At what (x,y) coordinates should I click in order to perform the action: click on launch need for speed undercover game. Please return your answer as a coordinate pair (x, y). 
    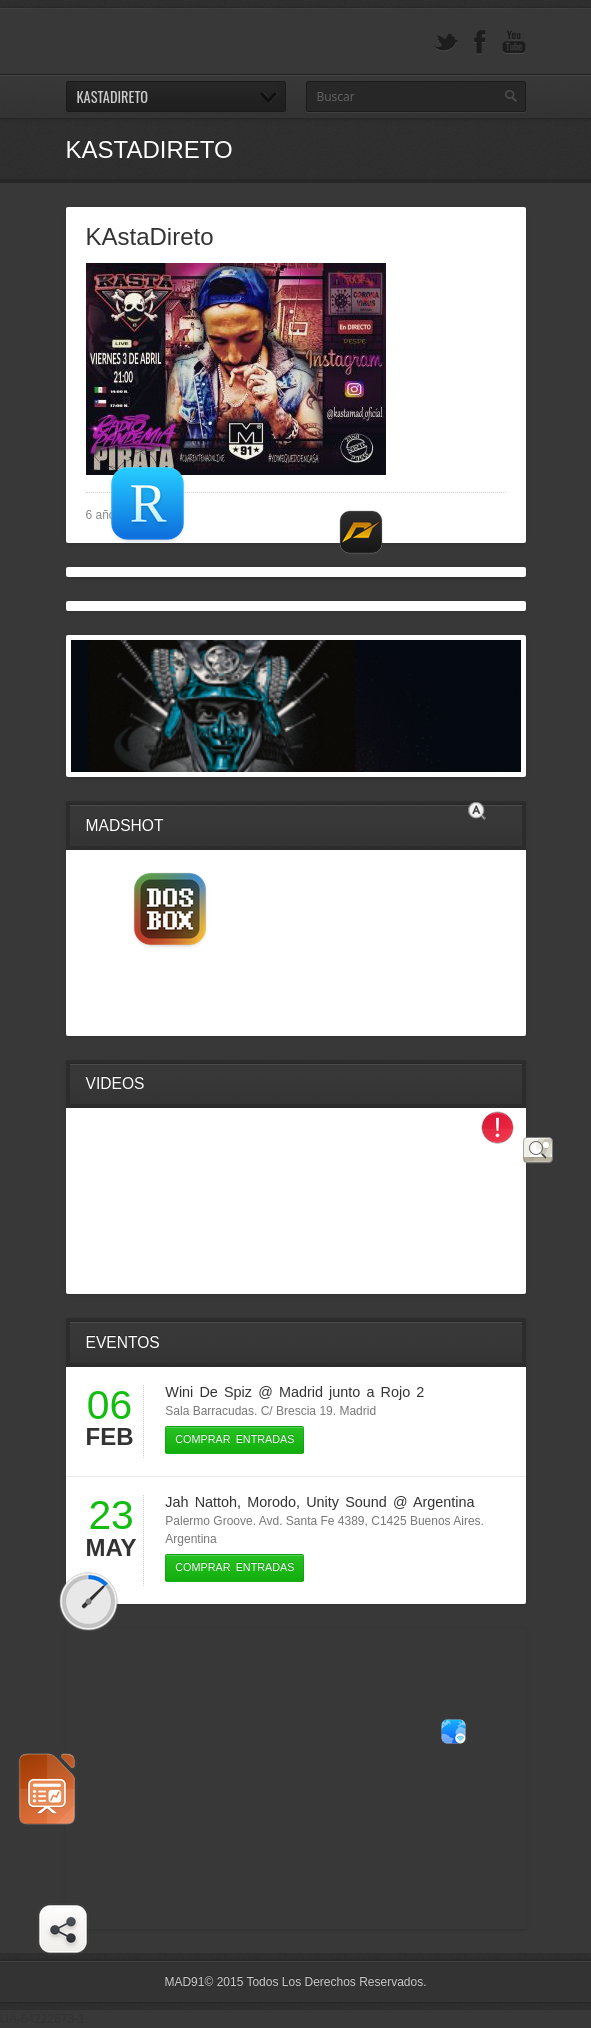
    Looking at the image, I should click on (361, 532).